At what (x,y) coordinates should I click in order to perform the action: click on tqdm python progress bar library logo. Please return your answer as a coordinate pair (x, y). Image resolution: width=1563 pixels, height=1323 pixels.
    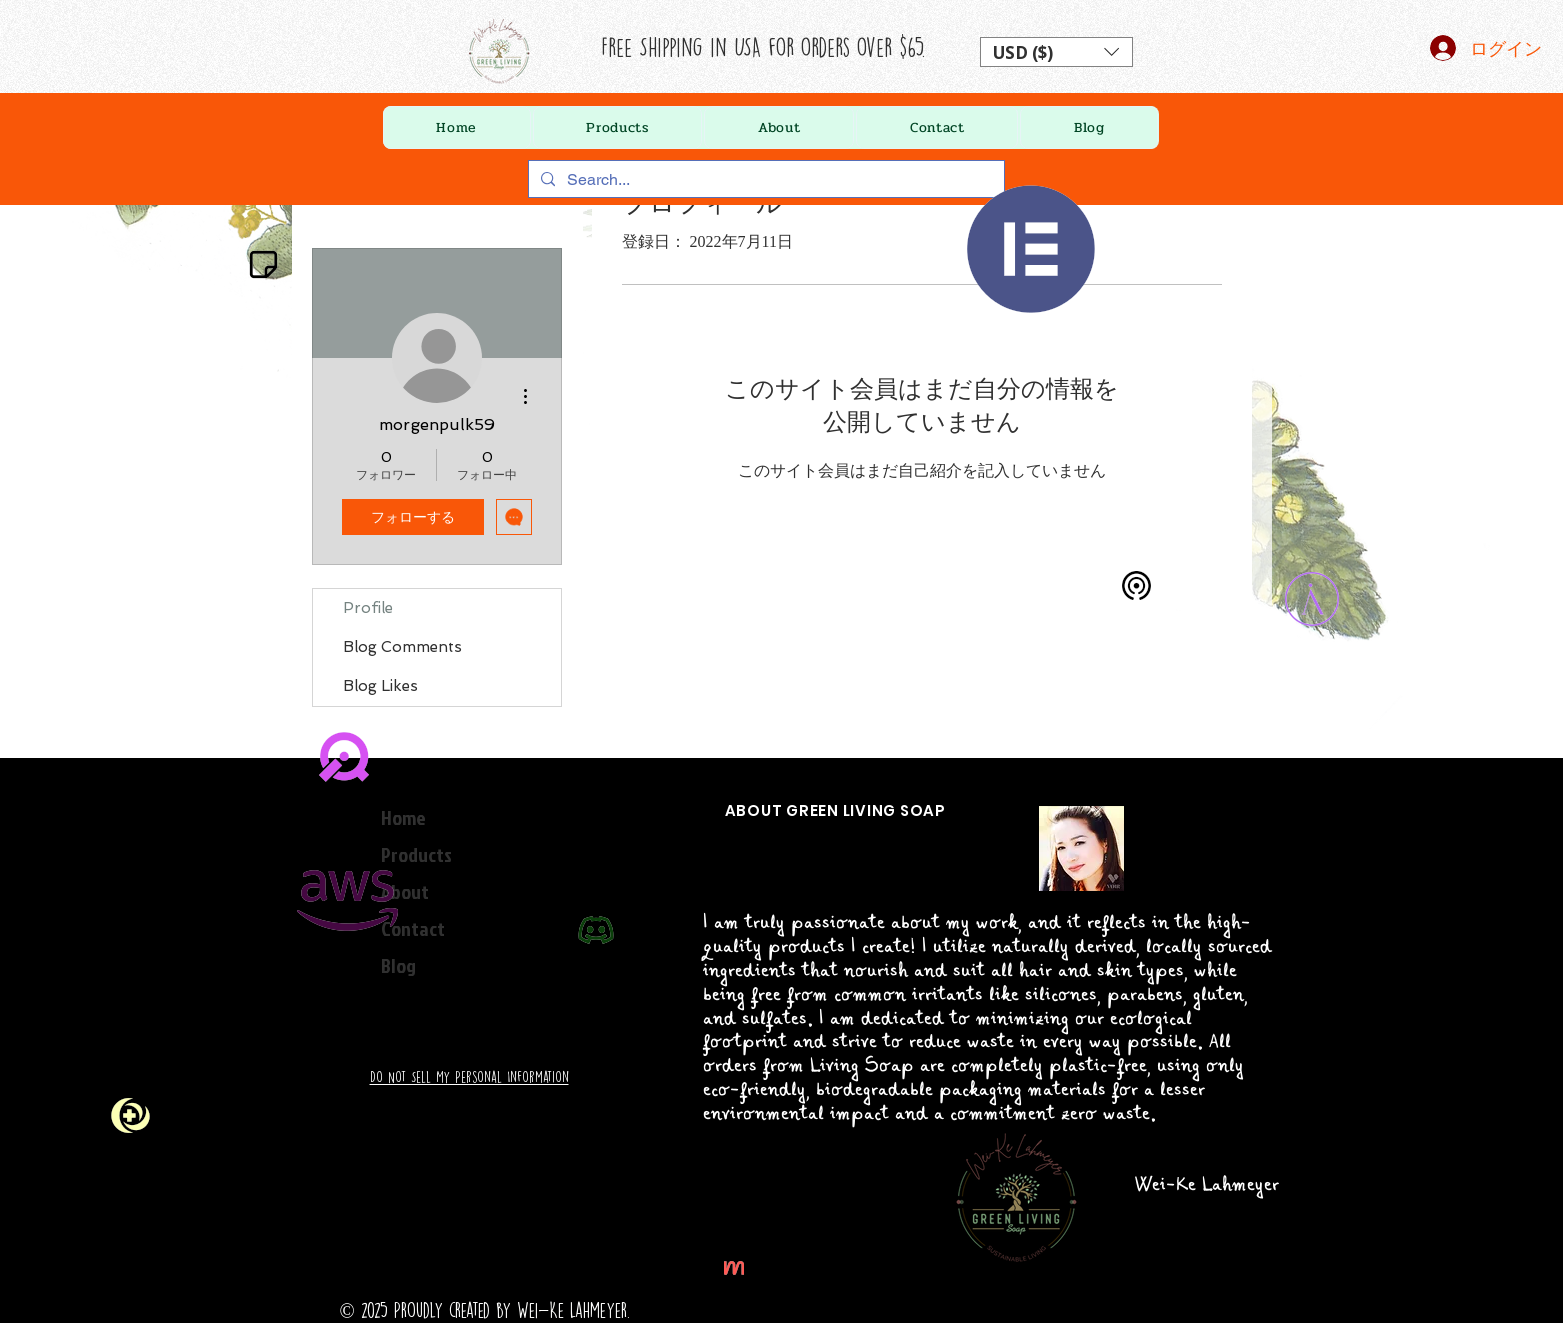
    Looking at the image, I should click on (1136, 585).